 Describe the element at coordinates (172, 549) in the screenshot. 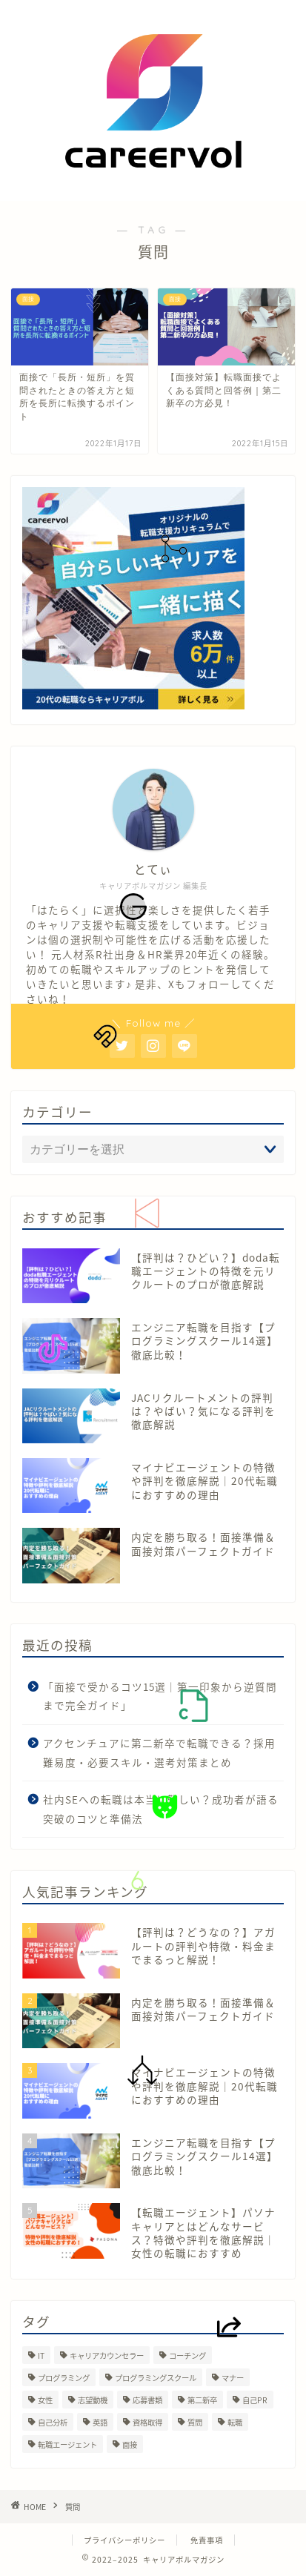

I see `merge branches in version control` at that location.